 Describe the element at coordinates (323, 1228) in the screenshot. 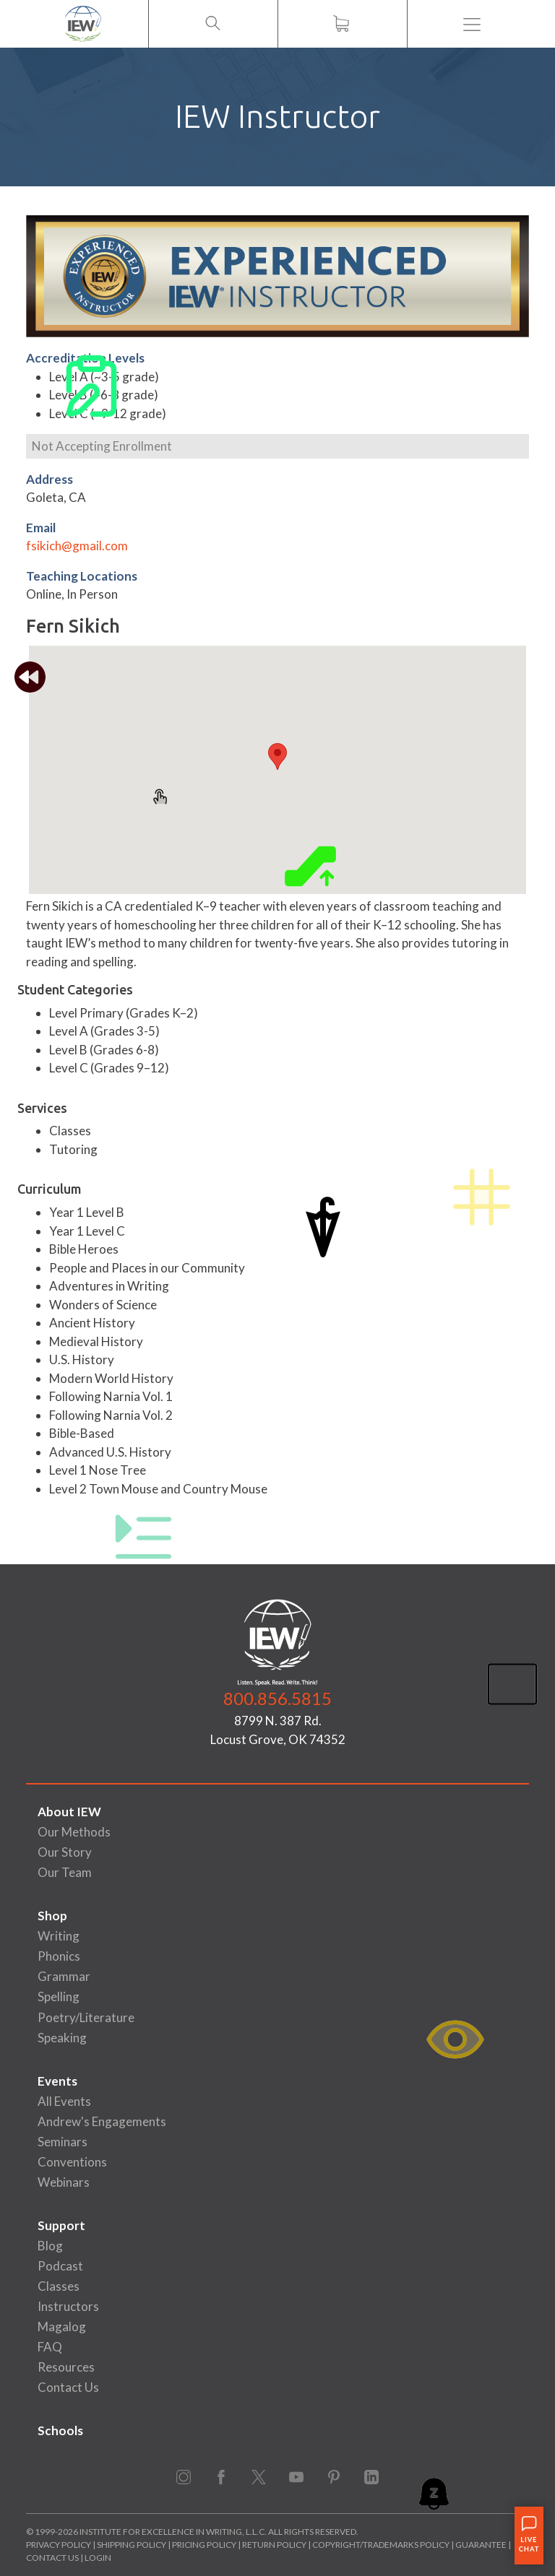

I see `indicates rainy weather conditions` at that location.